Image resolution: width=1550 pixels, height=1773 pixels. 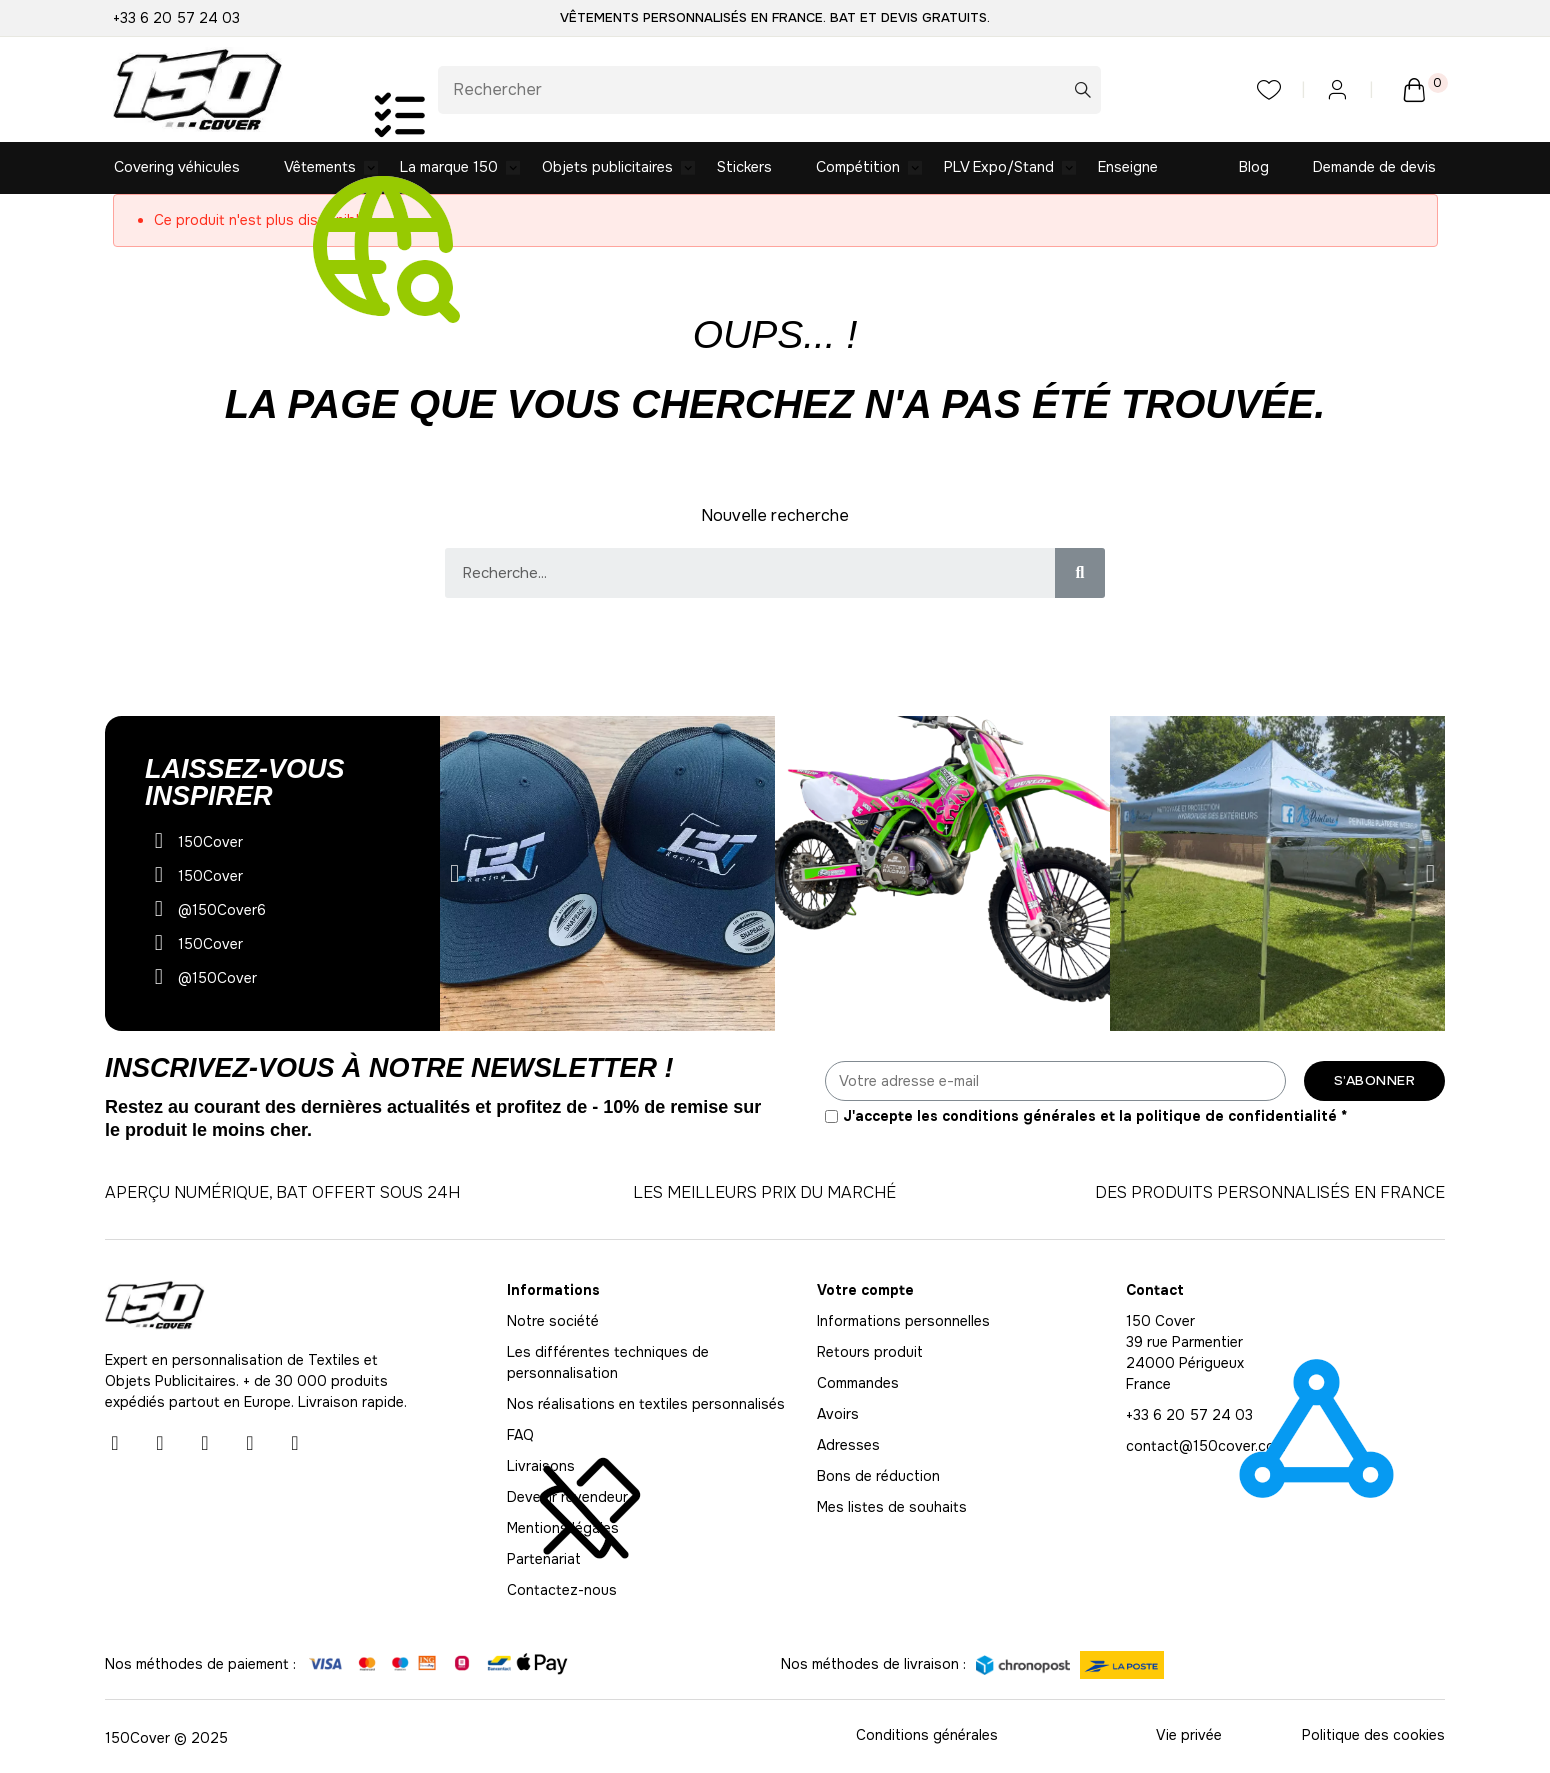 What do you see at coordinates (400, 115) in the screenshot?
I see `view completed tasks` at bounding box center [400, 115].